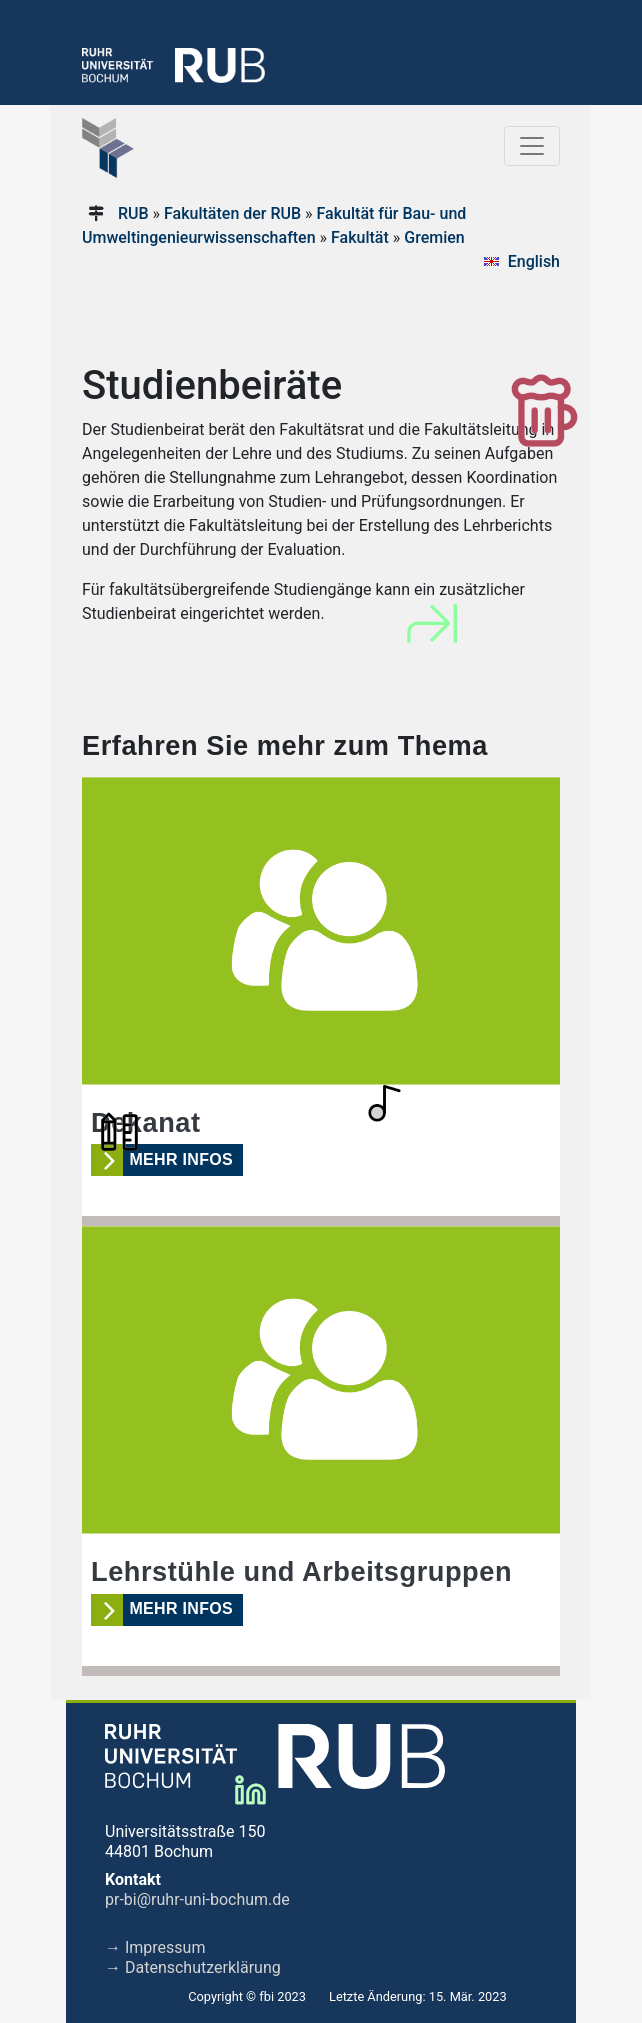 This screenshot has height=2023, width=642. What do you see at coordinates (250, 1790) in the screenshot?
I see `connect to LinkedIn` at bounding box center [250, 1790].